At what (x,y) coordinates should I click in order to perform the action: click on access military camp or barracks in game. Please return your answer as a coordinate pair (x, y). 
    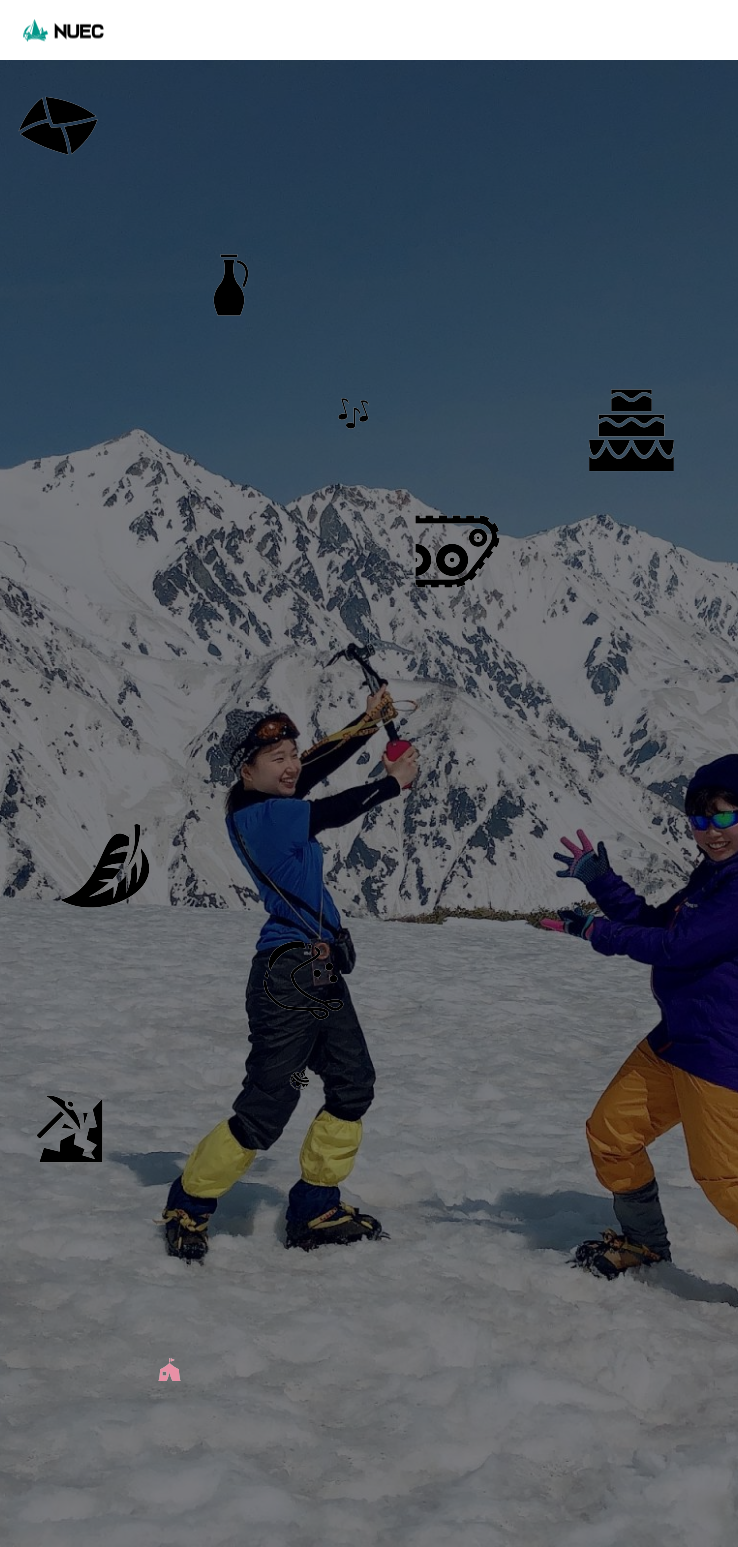
    Looking at the image, I should click on (169, 1369).